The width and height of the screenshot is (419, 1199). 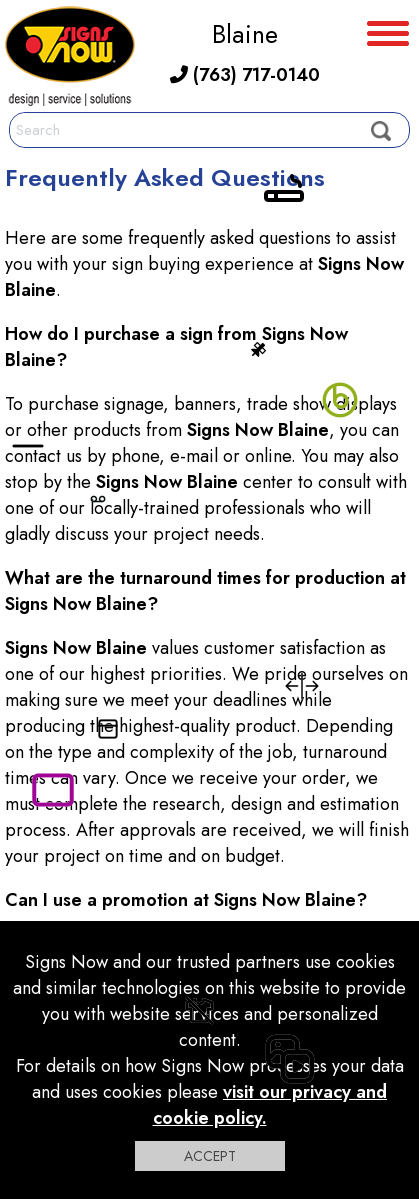 What do you see at coordinates (108, 729) in the screenshot?
I see `toggle the navigation bar visibility` at bounding box center [108, 729].